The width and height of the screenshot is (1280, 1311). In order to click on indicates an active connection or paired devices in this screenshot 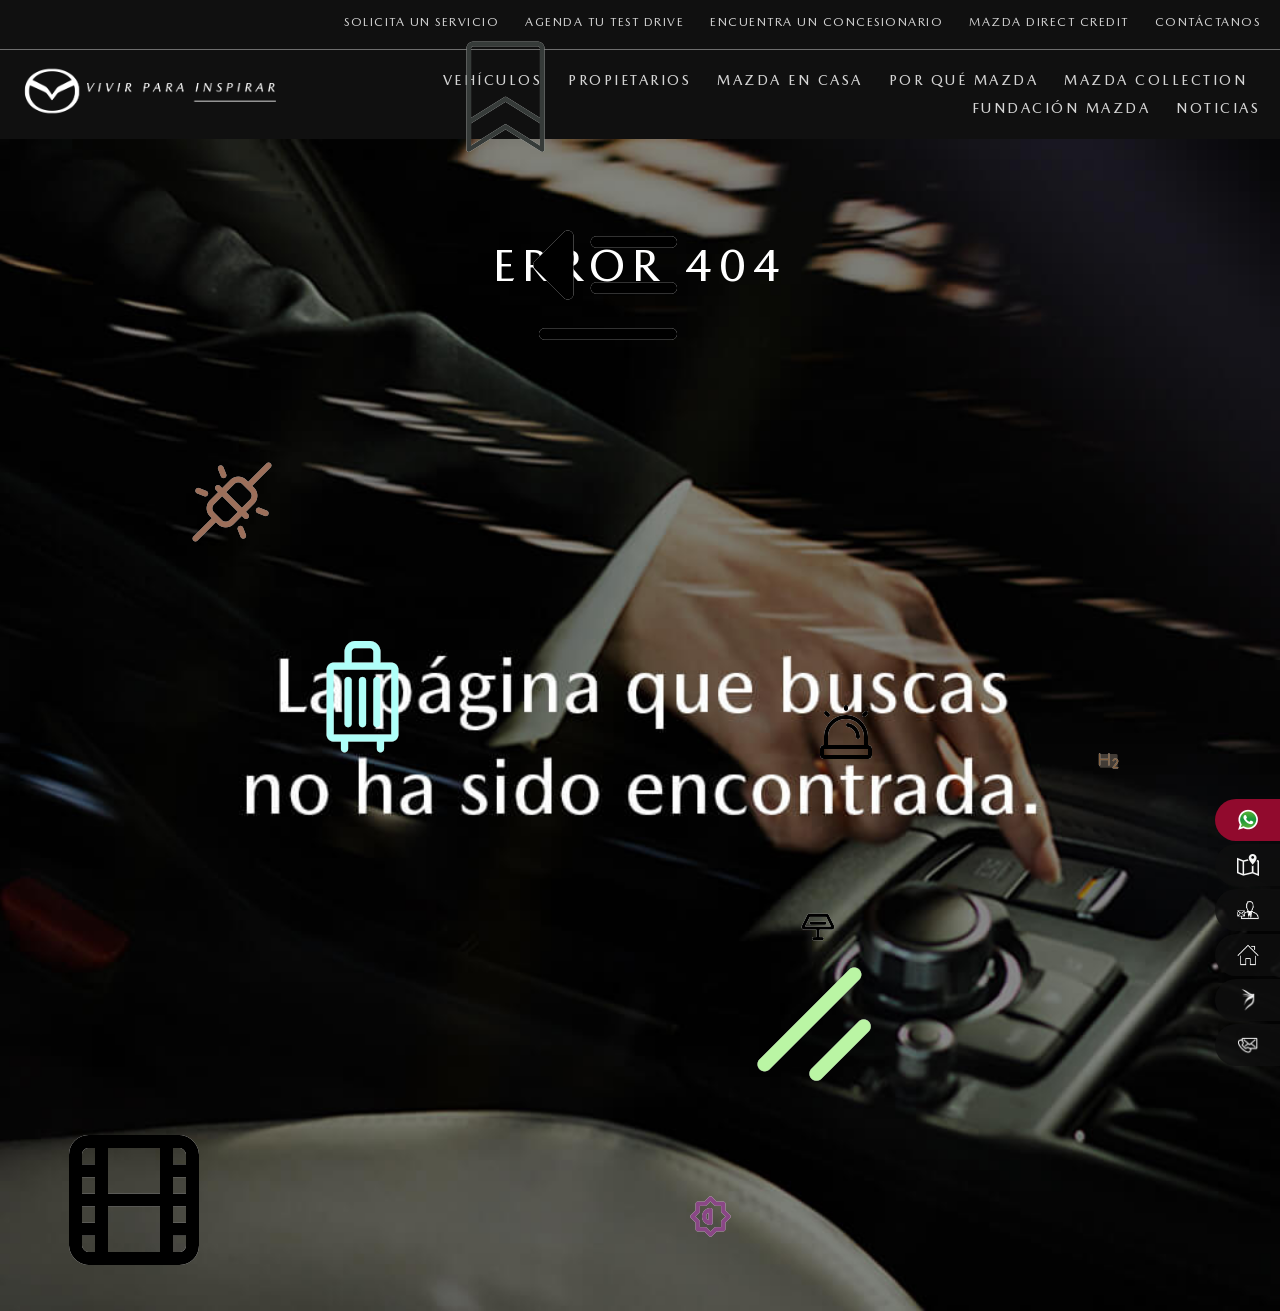, I will do `click(232, 502)`.